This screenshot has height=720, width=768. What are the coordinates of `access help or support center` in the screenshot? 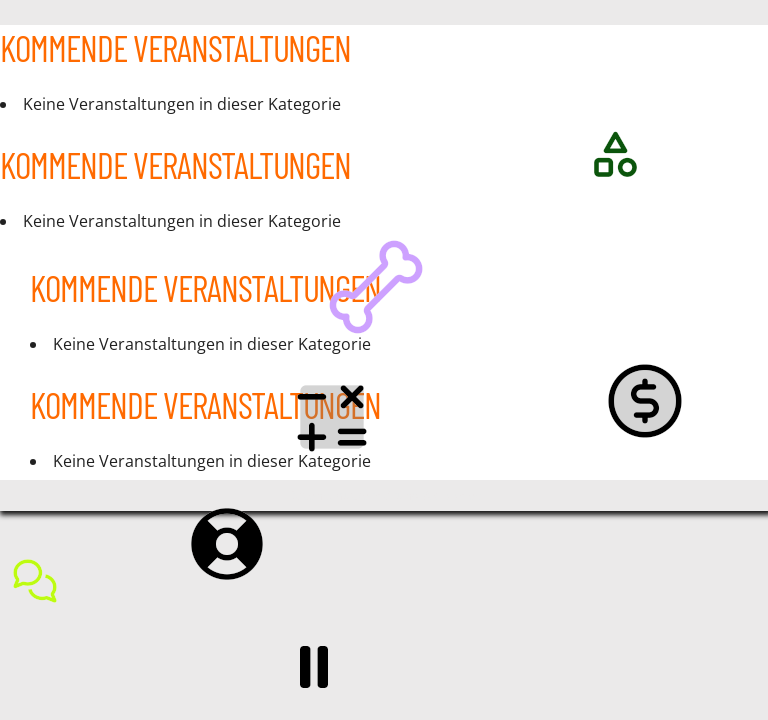 It's located at (227, 544).